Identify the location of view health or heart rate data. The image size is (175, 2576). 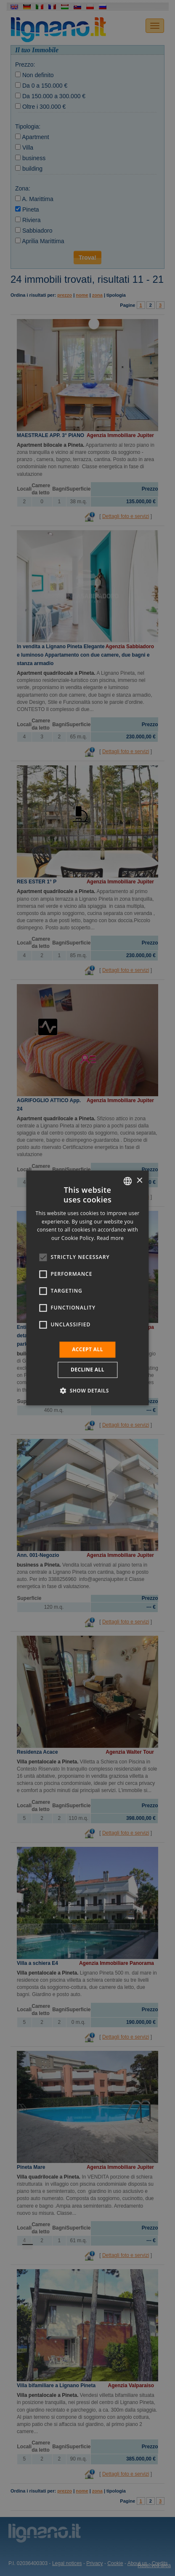
(48, 1027).